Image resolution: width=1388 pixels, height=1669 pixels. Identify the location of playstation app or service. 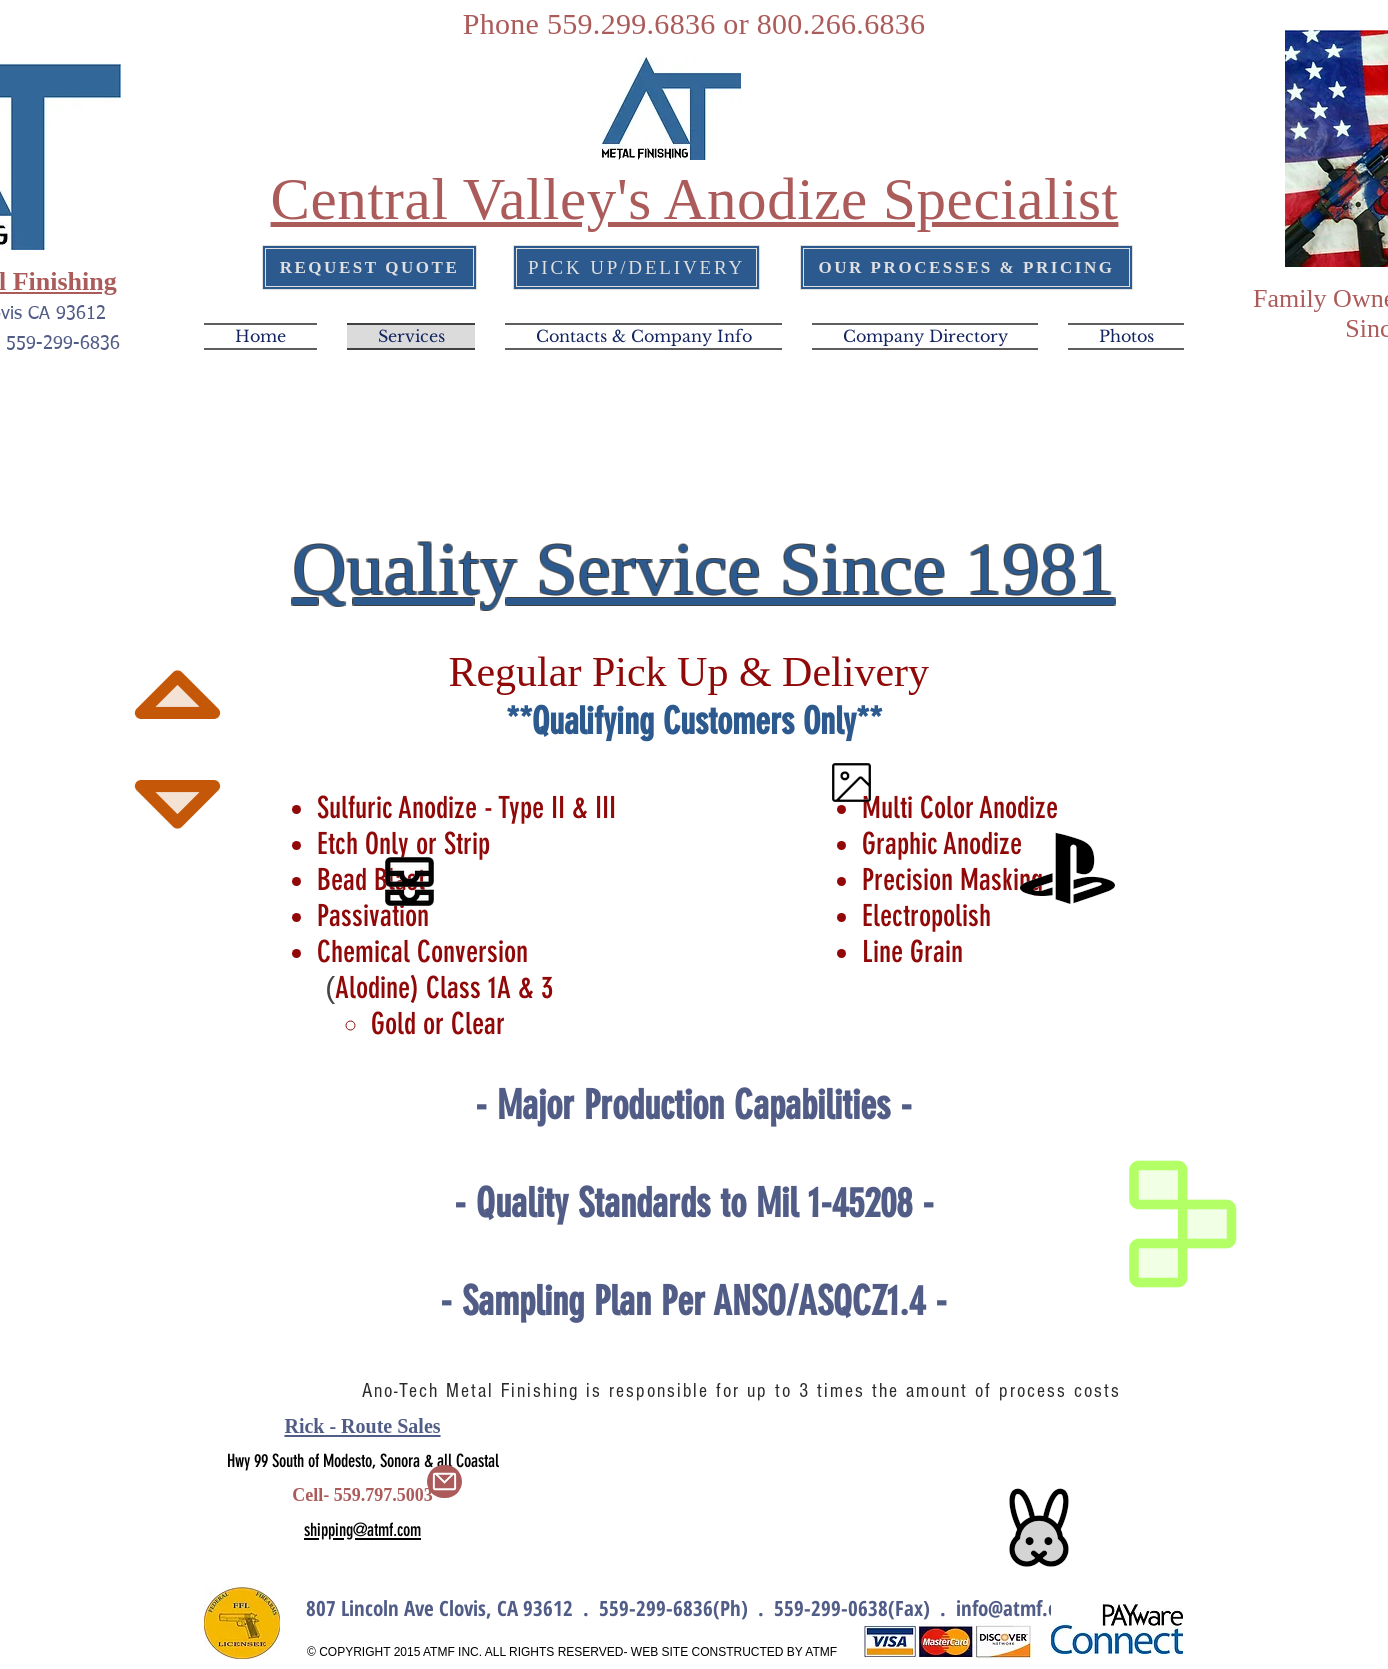
(1067, 868).